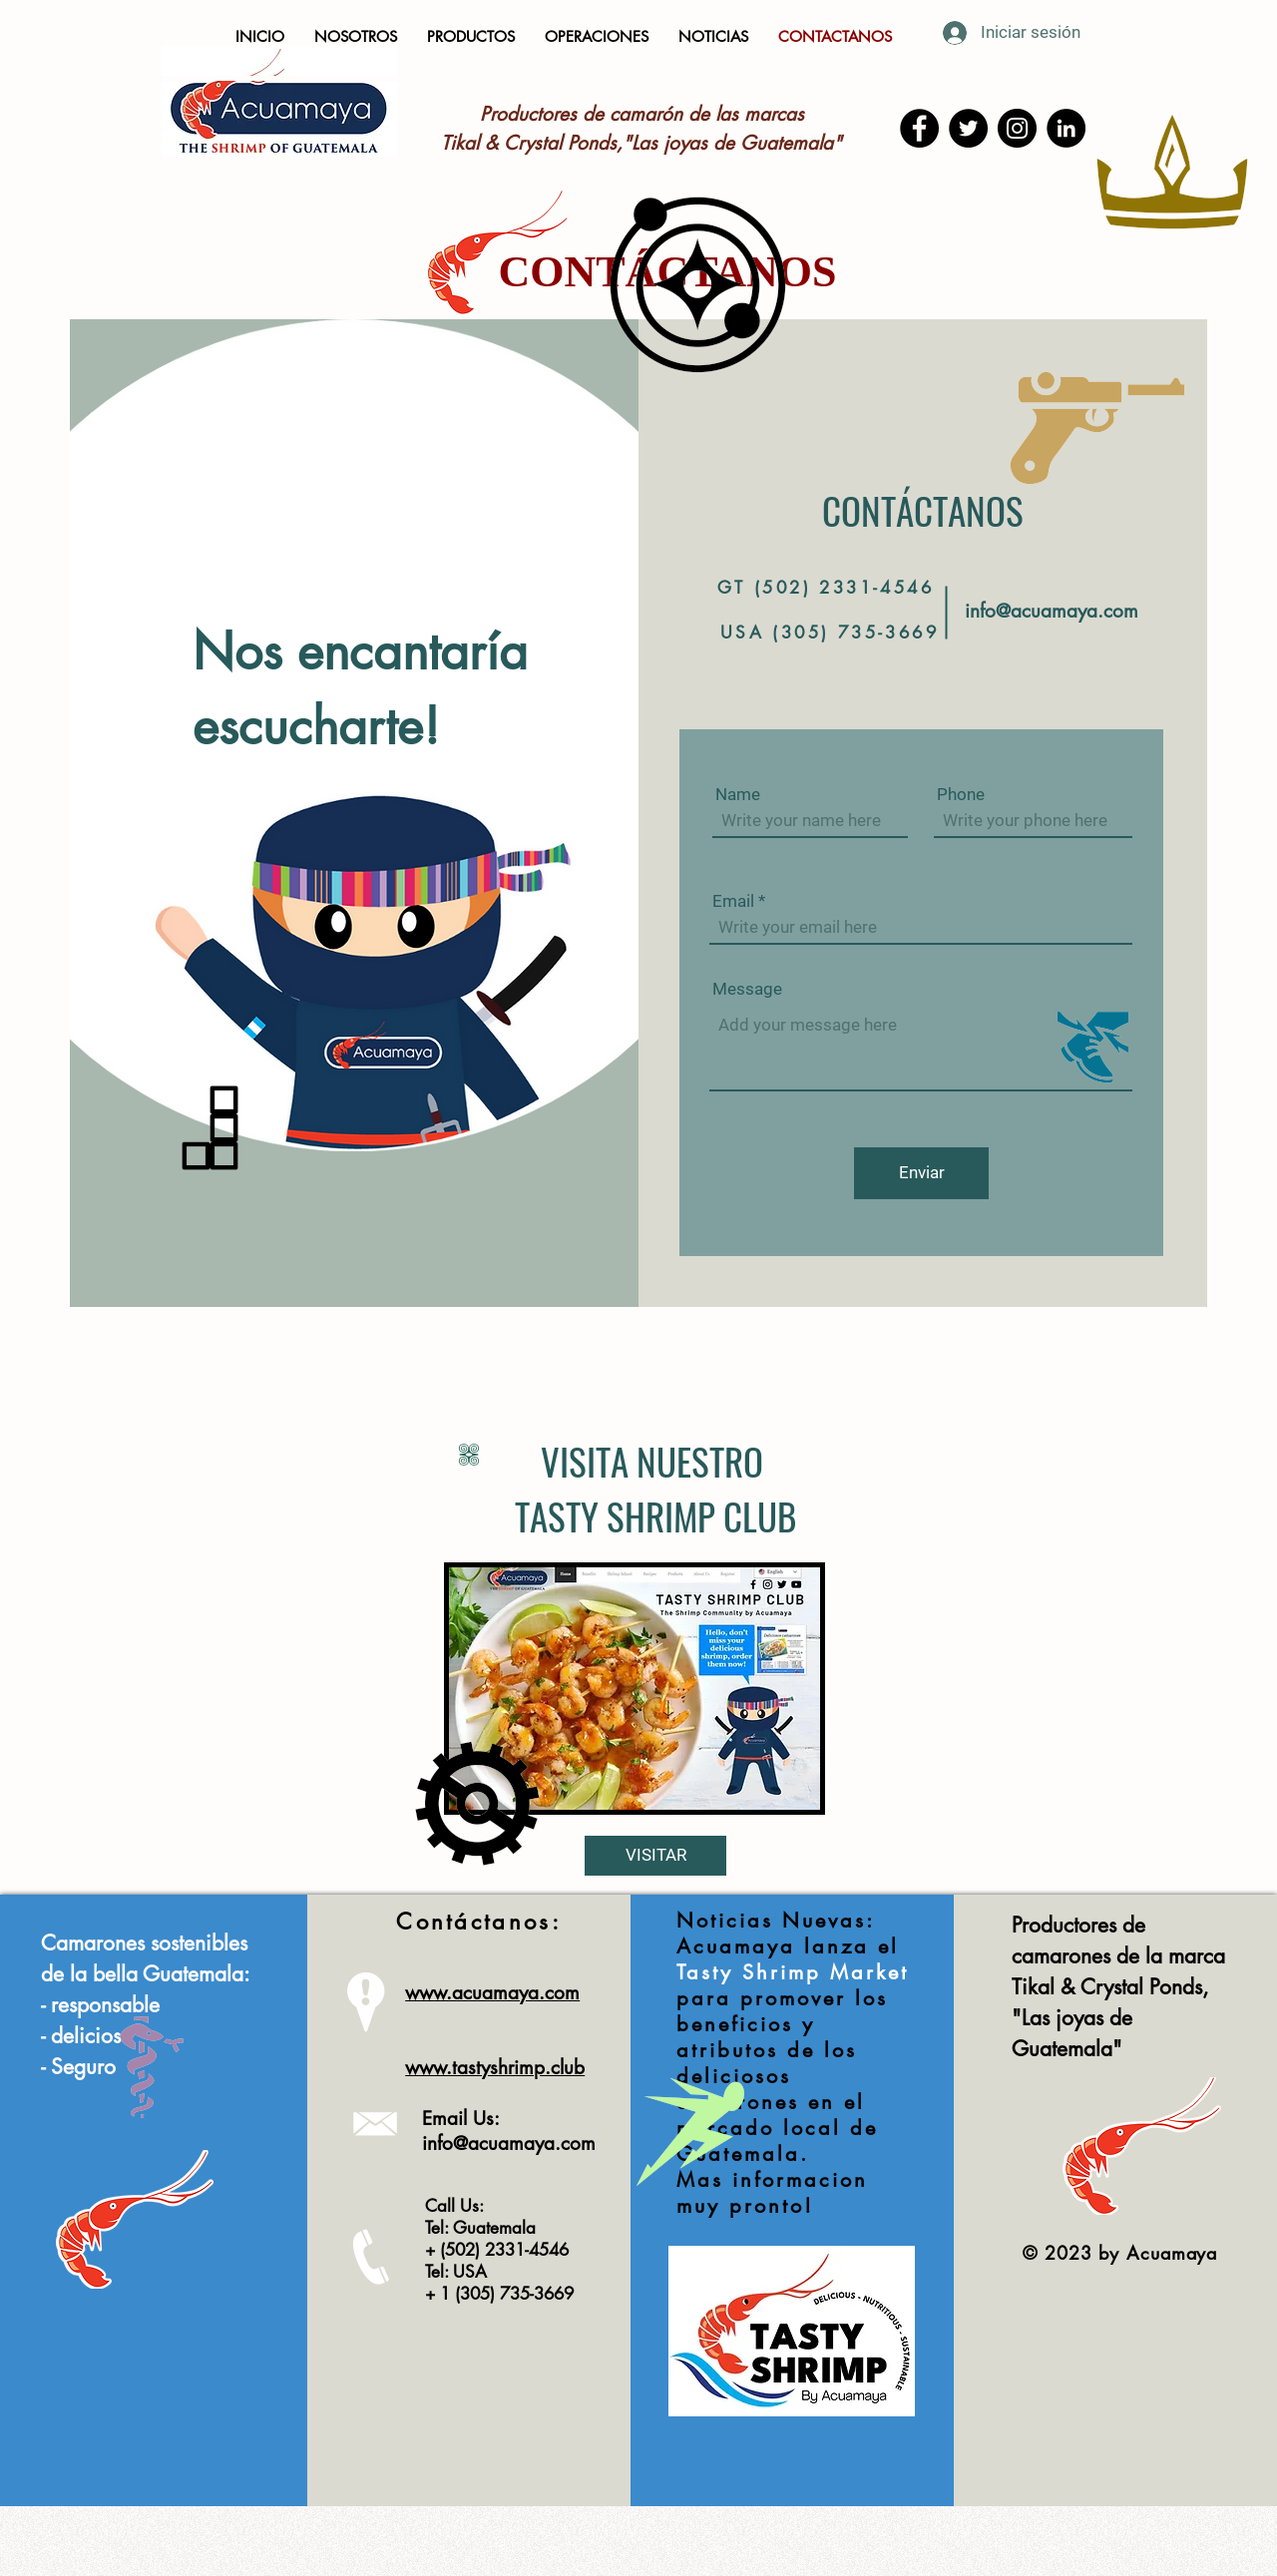 This screenshot has width=1277, height=2576. I want to click on access weapons or firearms inventory, so click(1097, 428).